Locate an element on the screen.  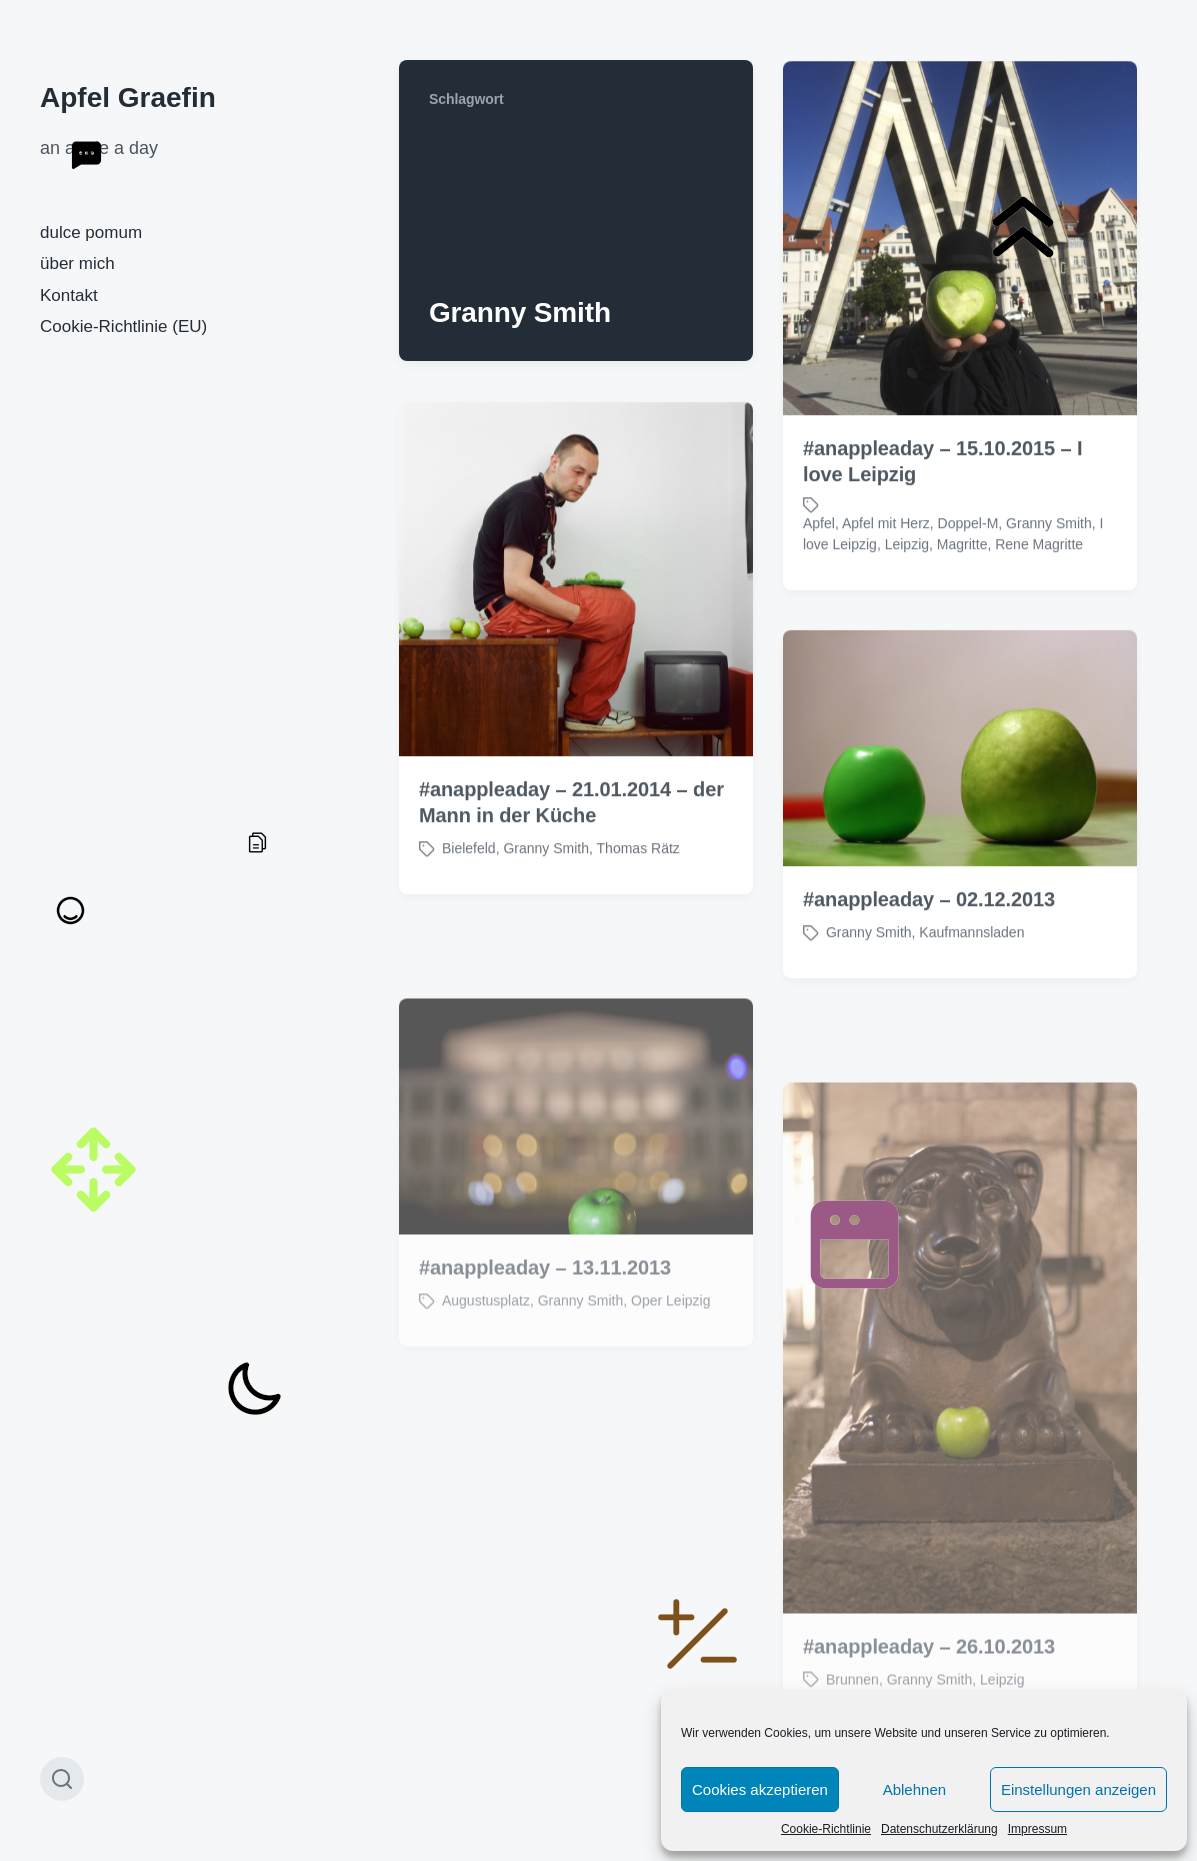
open web browser is located at coordinates (854, 1244).